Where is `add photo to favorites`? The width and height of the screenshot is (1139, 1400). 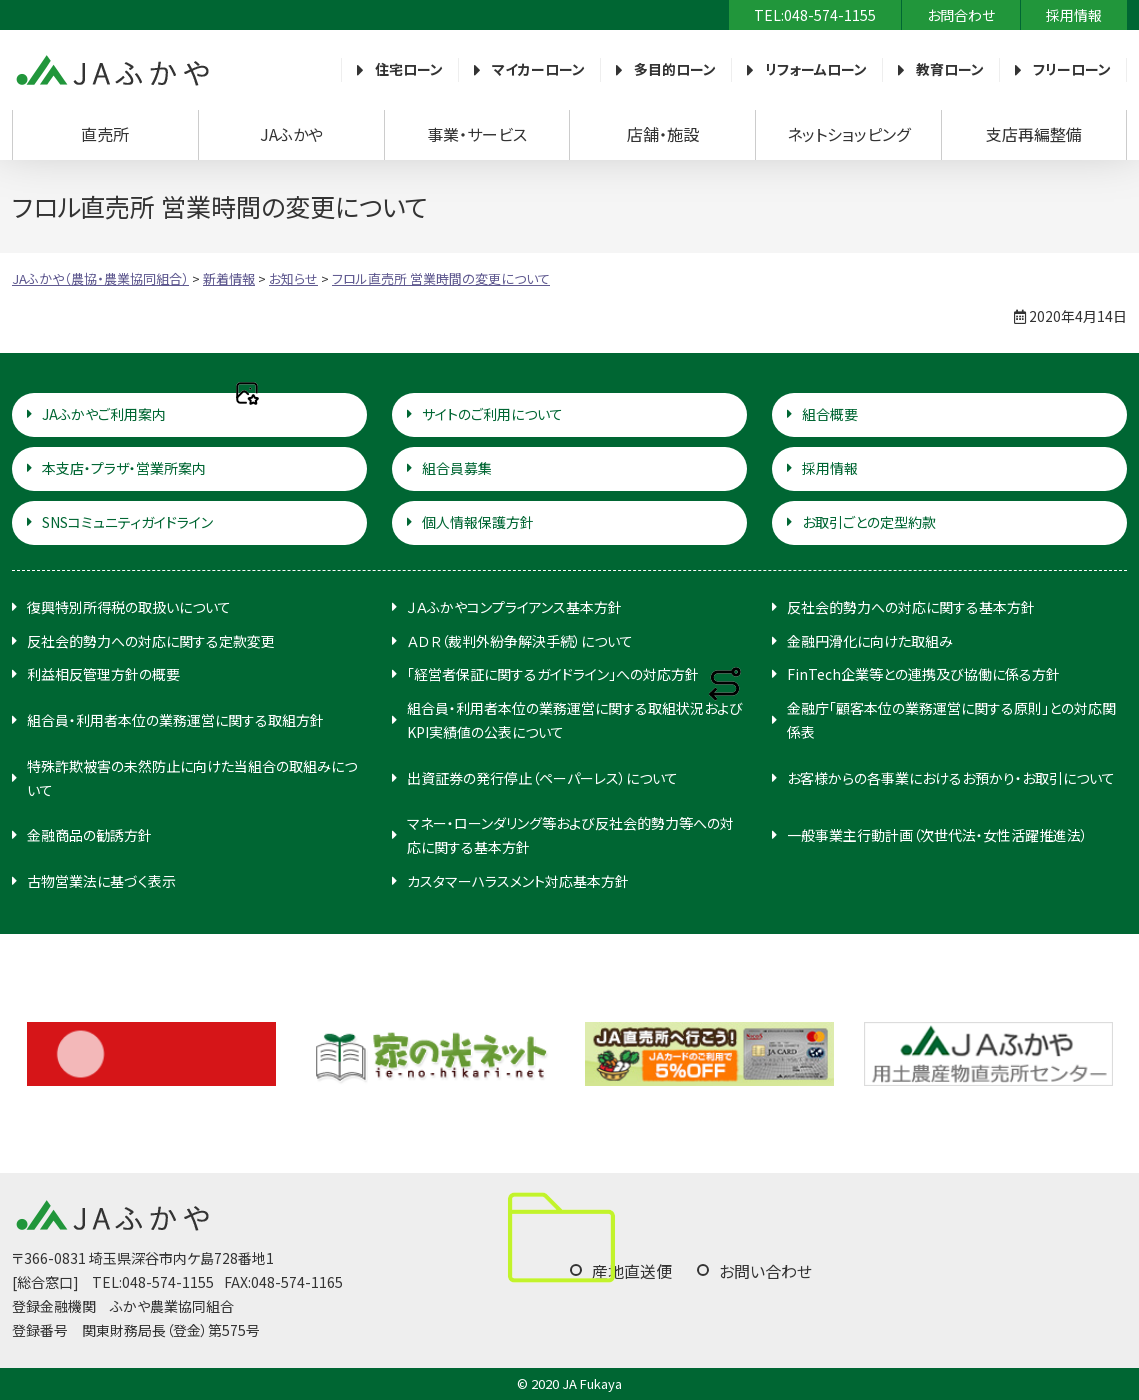 add photo to favorites is located at coordinates (247, 393).